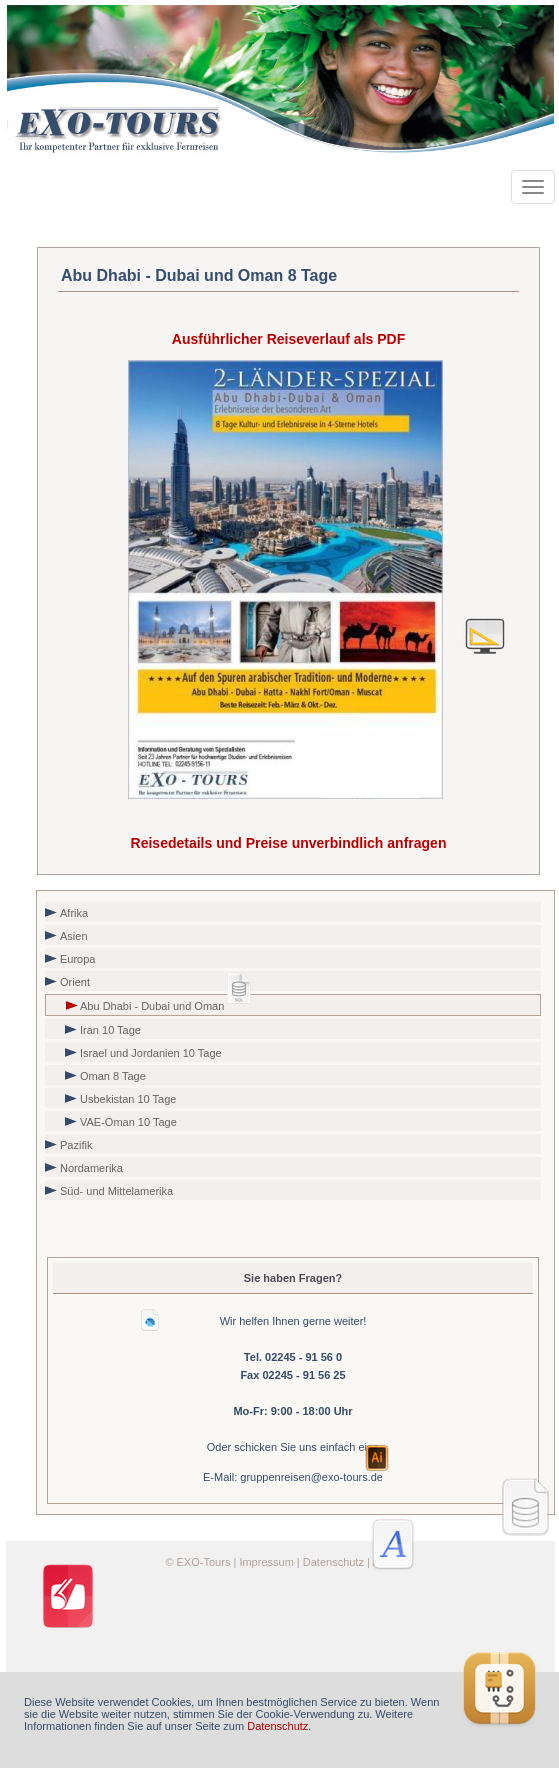 The width and height of the screenshot is (559, 1768). I want to click on an SQL database file, so click(239, 989).